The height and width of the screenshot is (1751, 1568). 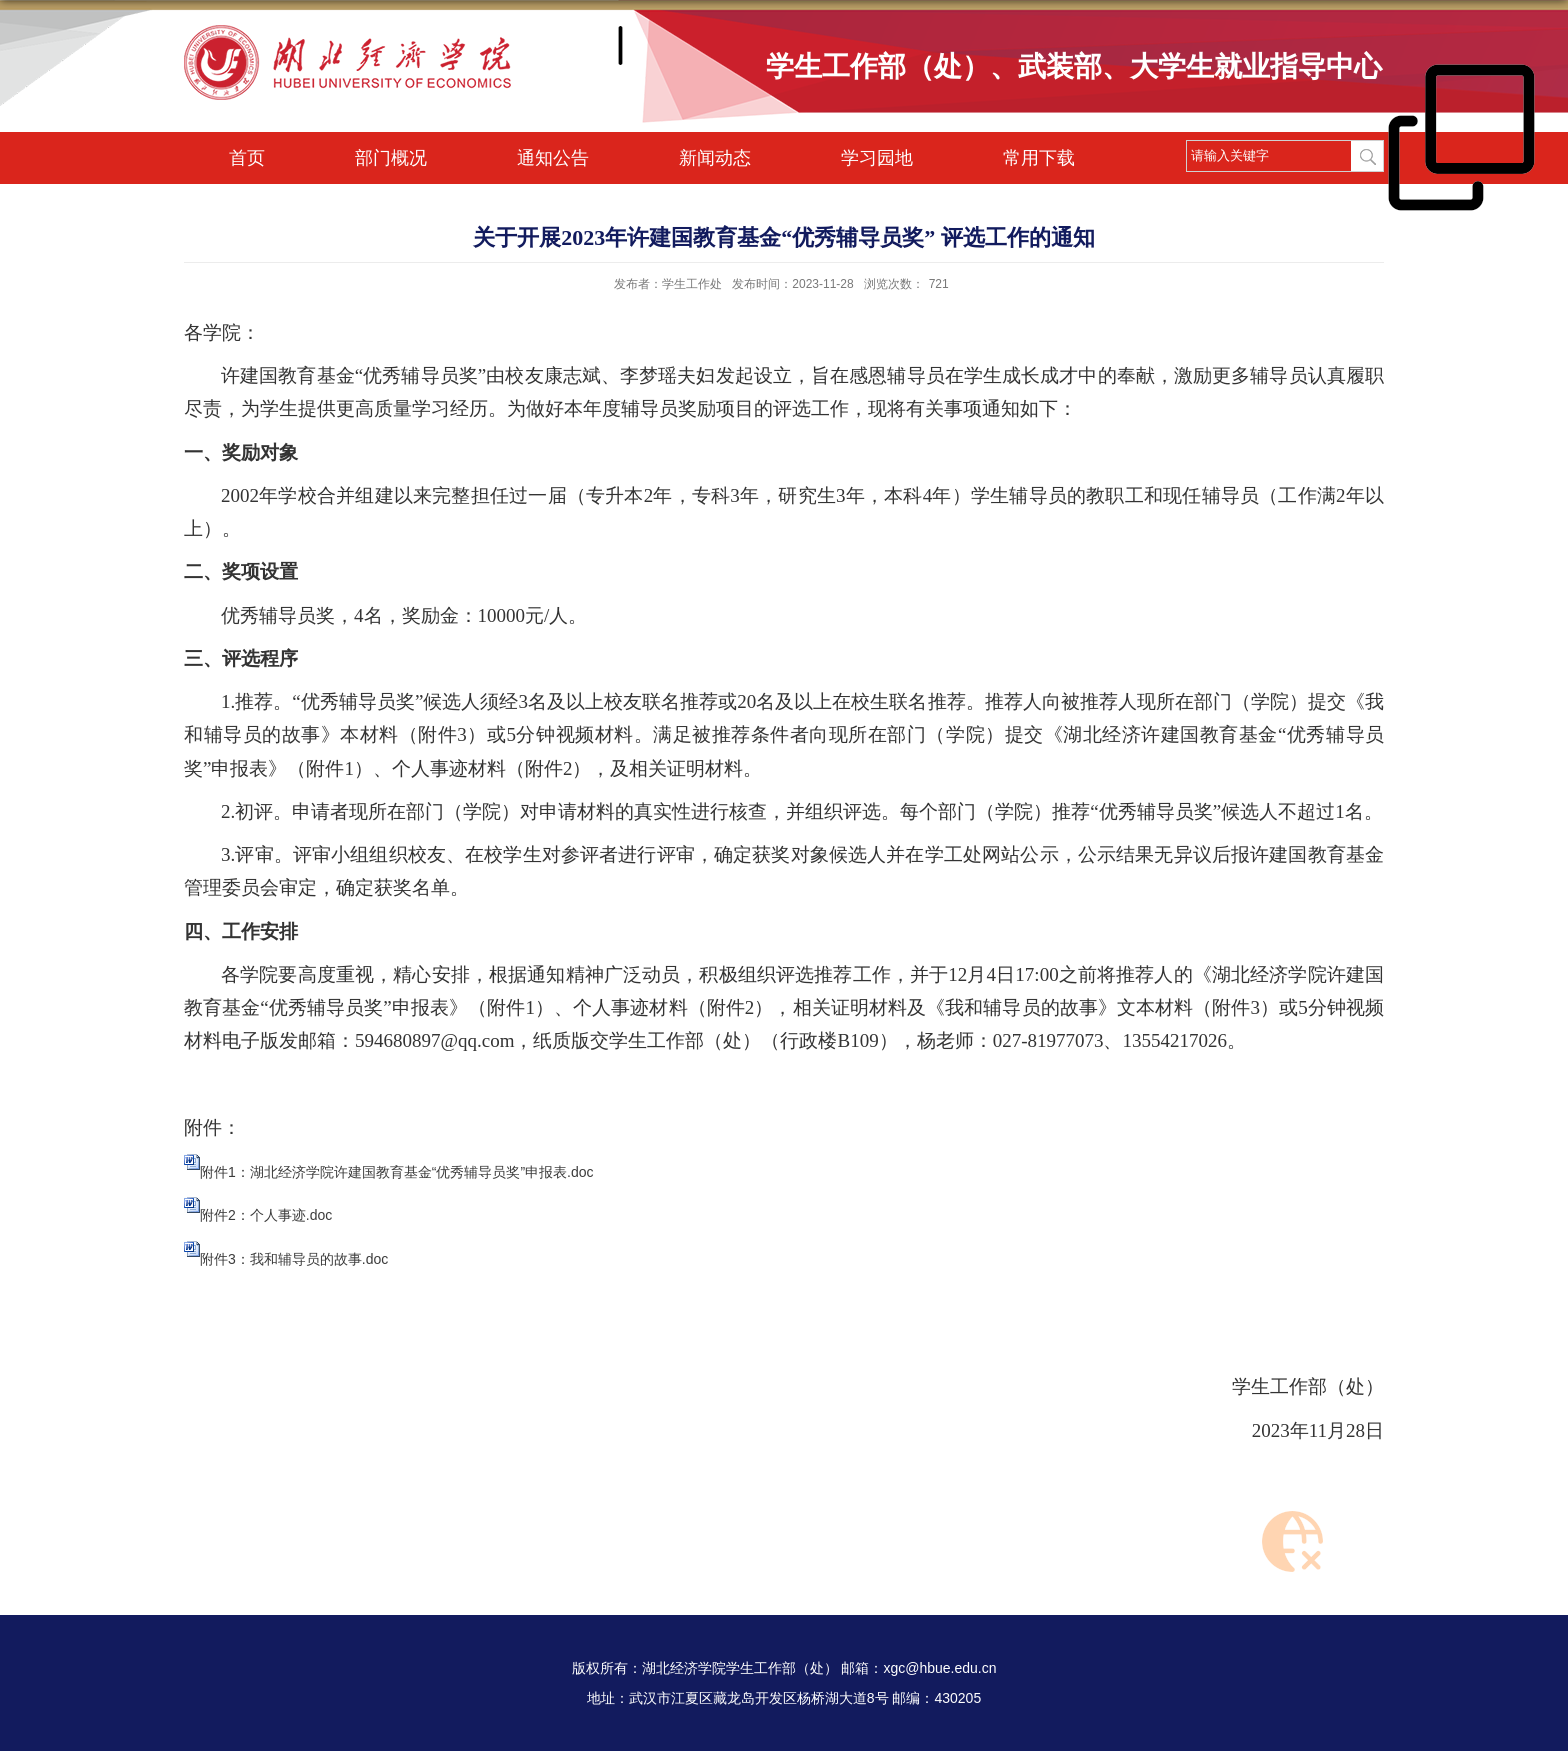 I want to click on no internet connection, so click(x=1292, y=1541).